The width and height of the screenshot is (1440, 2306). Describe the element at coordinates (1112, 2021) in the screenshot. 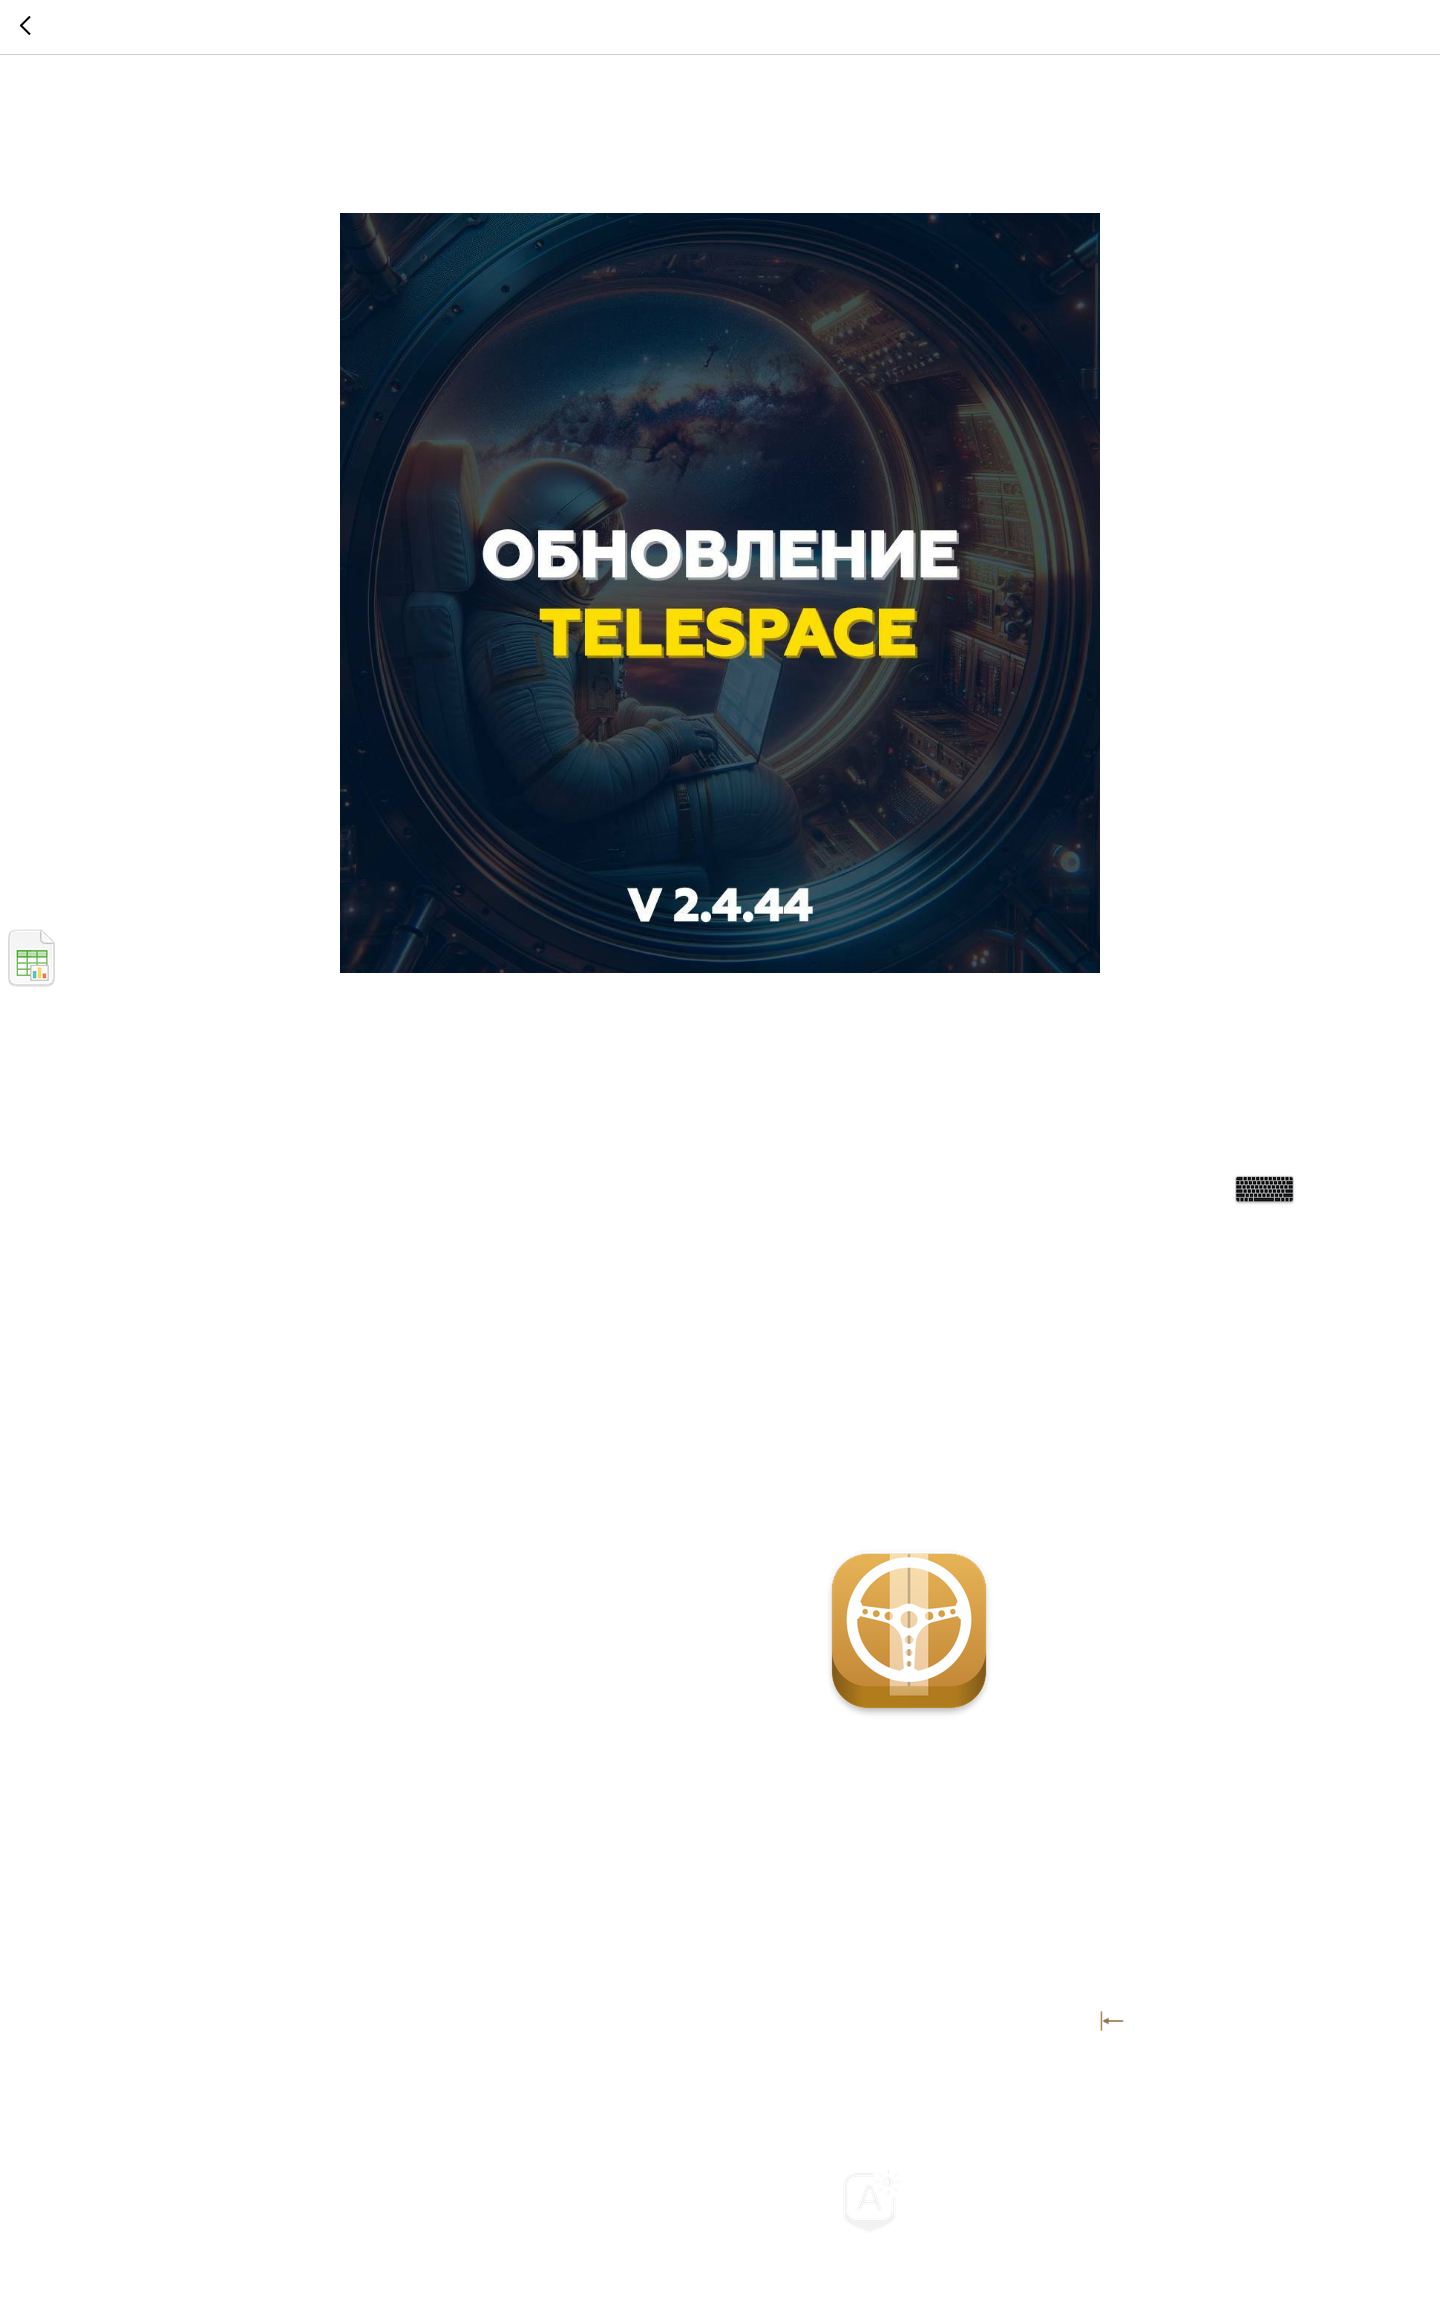

I see `go to the first item in a list or sequence` at that location.